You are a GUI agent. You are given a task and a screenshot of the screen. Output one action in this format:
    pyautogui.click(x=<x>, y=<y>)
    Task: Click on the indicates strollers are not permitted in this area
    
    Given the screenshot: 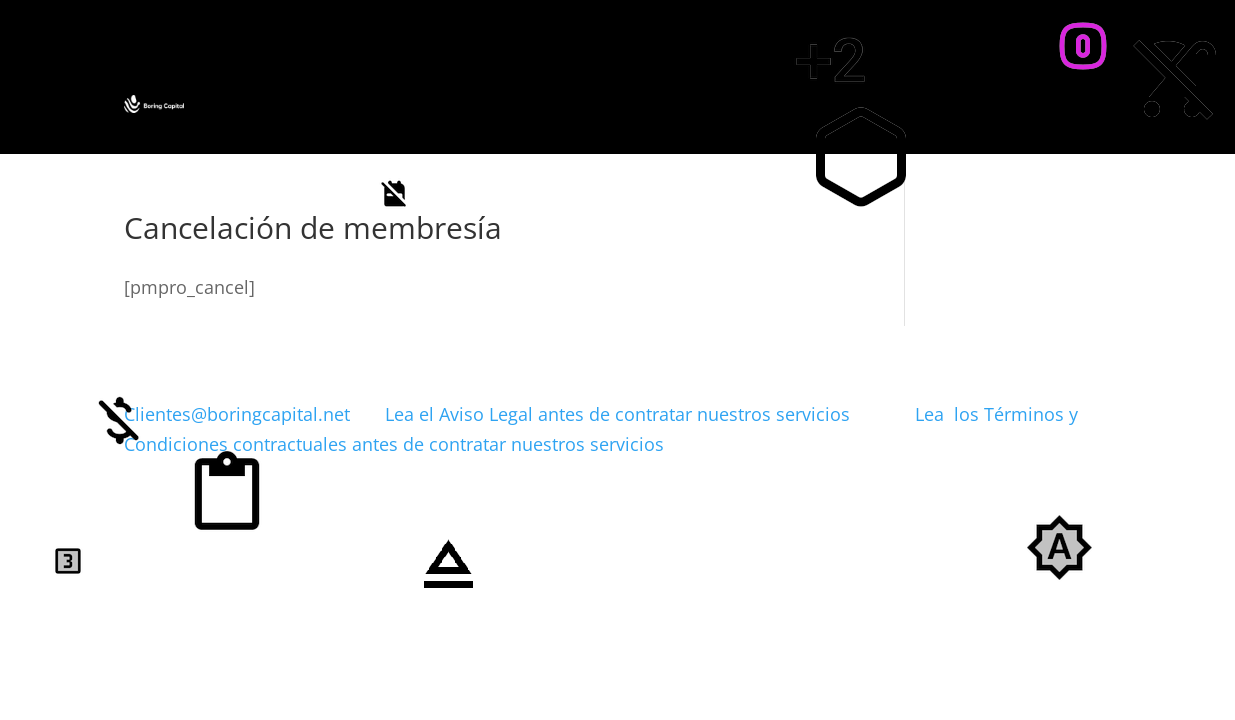 What is the action you would take?
    pyautogui.click(x=1176, y=77)
    